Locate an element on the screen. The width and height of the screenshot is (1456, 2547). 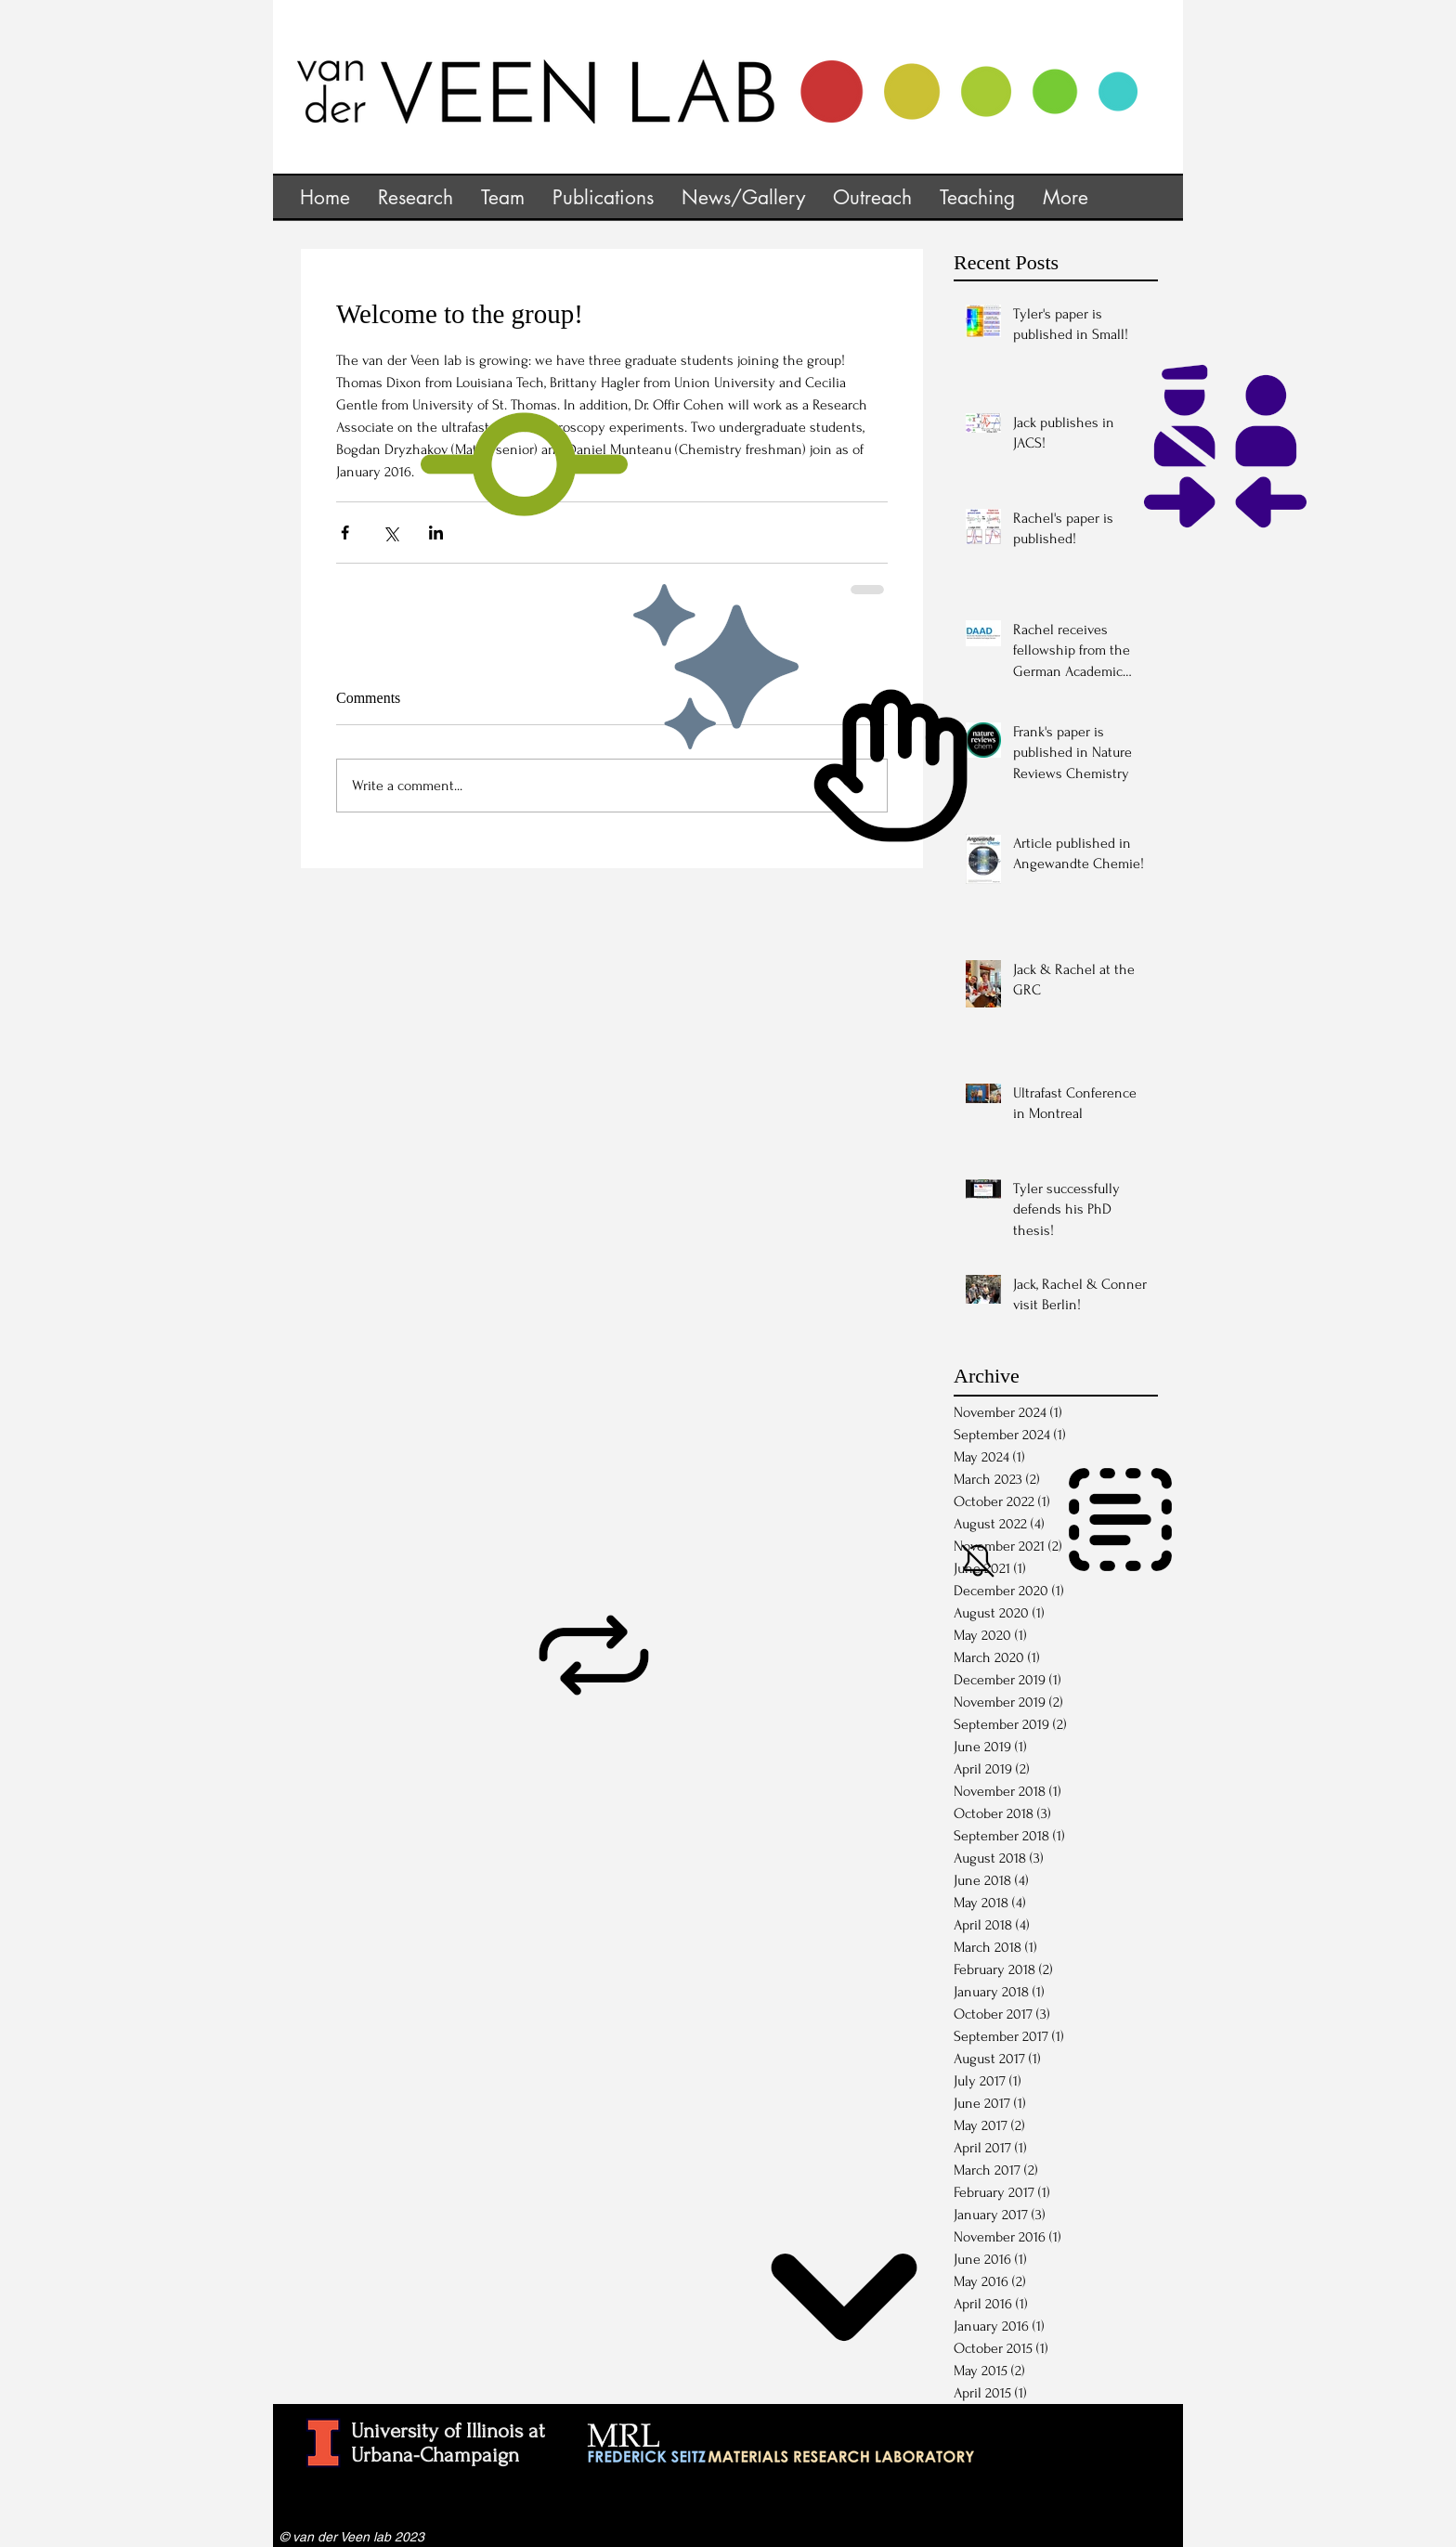
view commit history is located at coordinates (524, 467).